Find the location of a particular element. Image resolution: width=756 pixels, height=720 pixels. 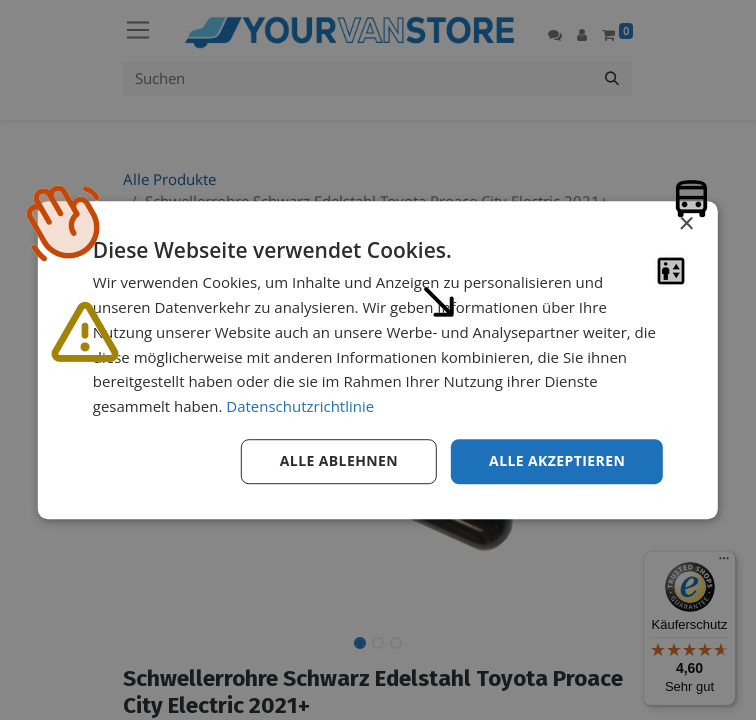

indicates elevator access nearby is located at coordinates (671, 271).